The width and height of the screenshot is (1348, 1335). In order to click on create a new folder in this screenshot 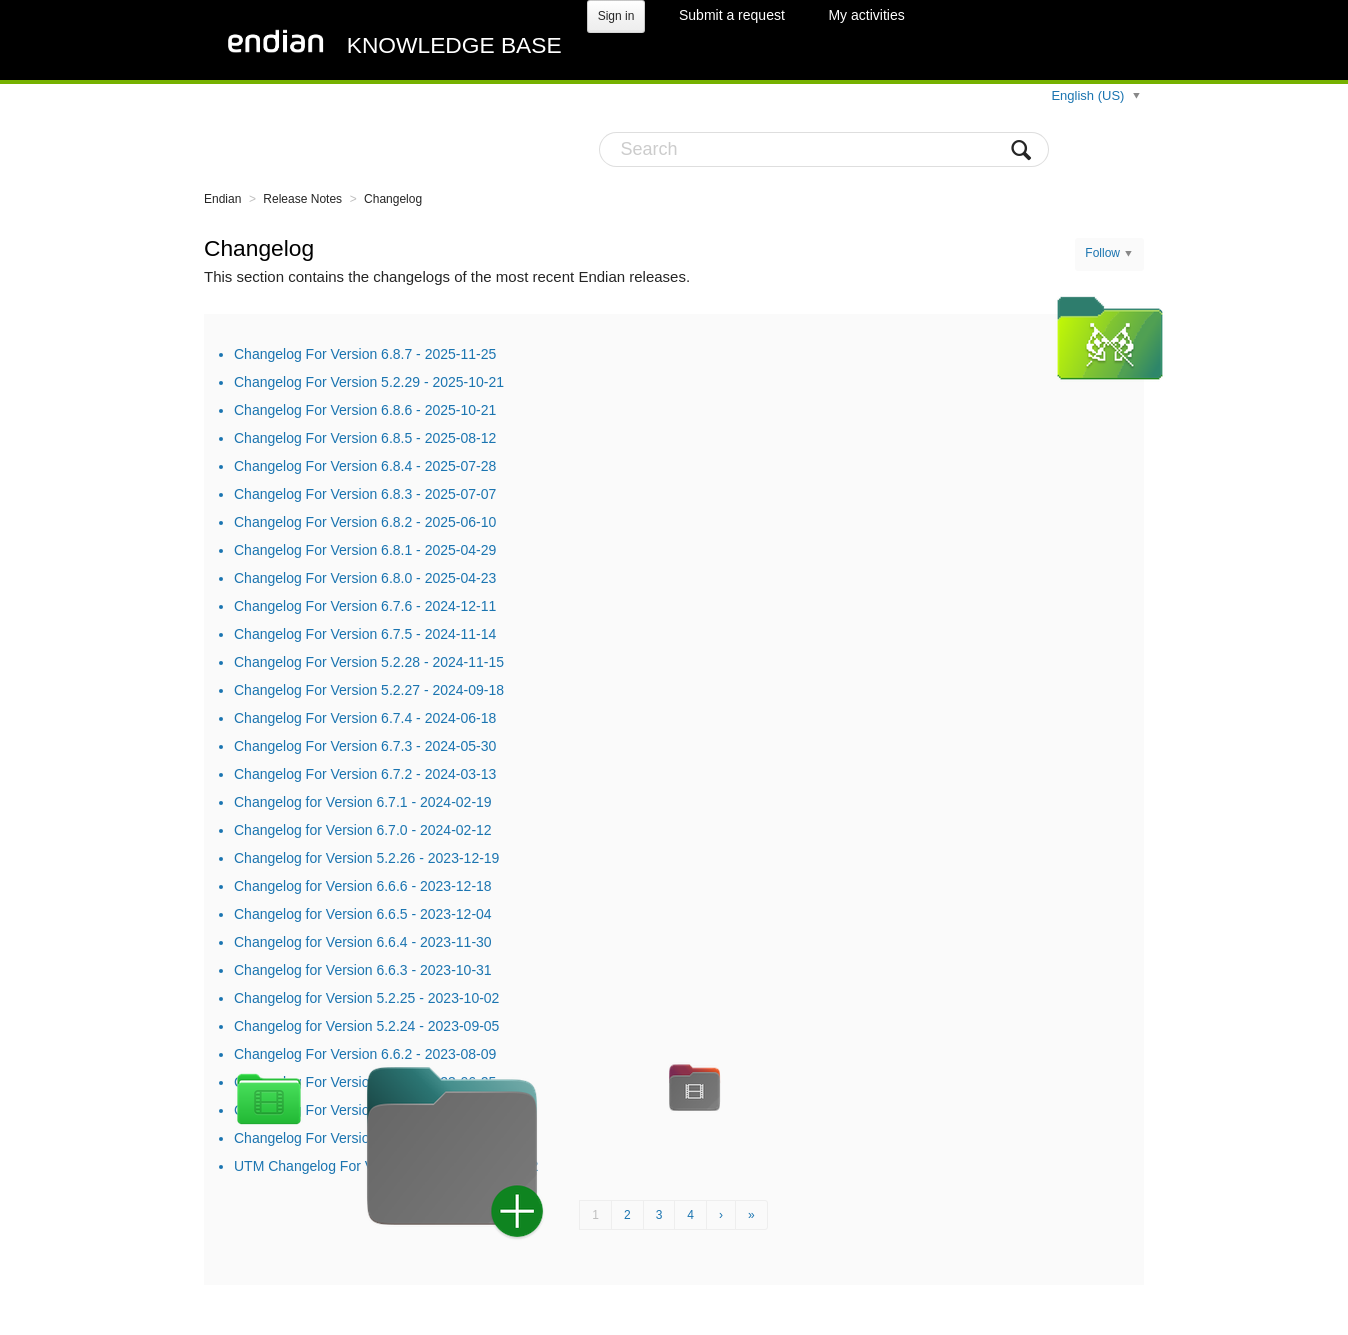, I will do `click(452, 1146)`.